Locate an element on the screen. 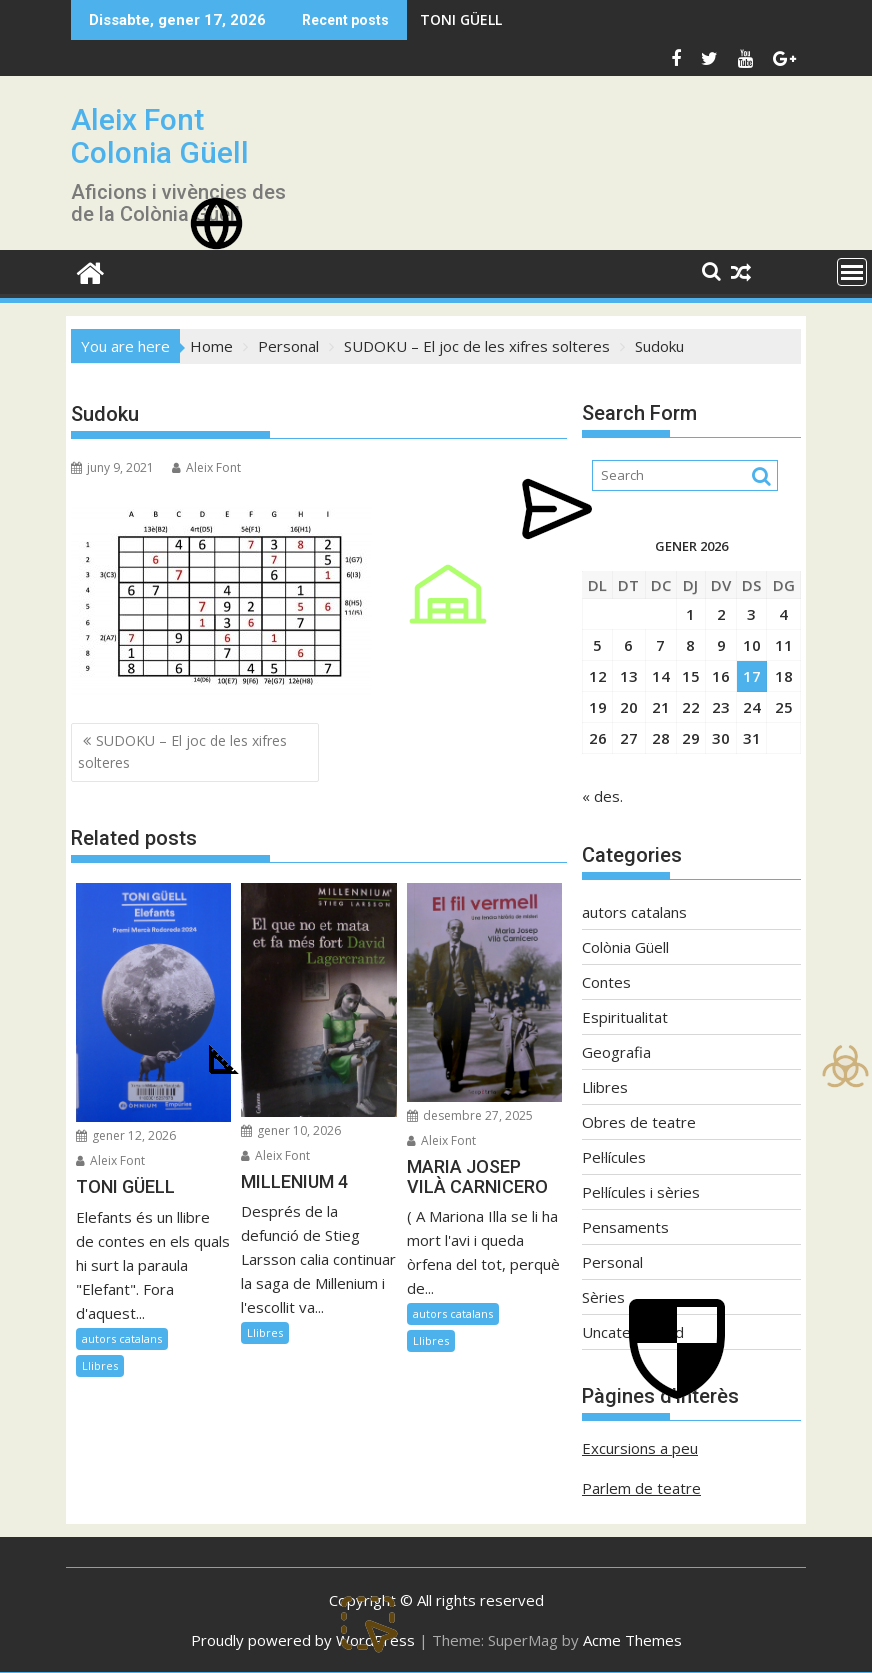  send a message or email is located at coordinates (557, 509).